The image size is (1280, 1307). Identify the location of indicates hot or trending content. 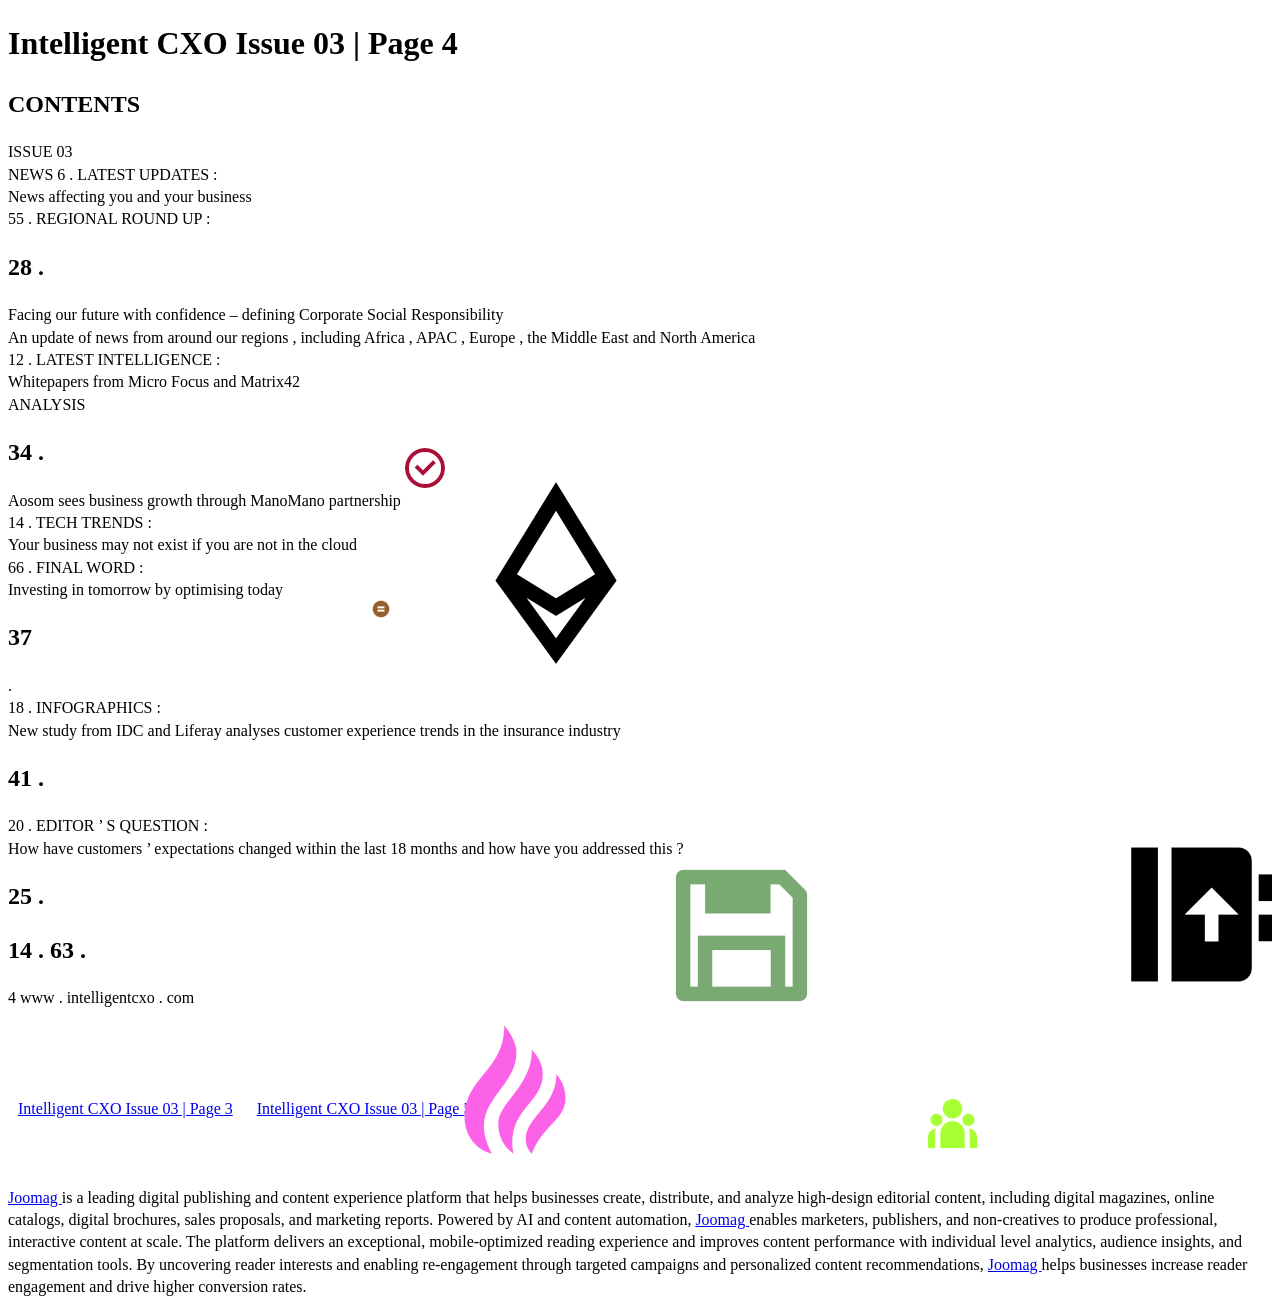
(516, 1092).